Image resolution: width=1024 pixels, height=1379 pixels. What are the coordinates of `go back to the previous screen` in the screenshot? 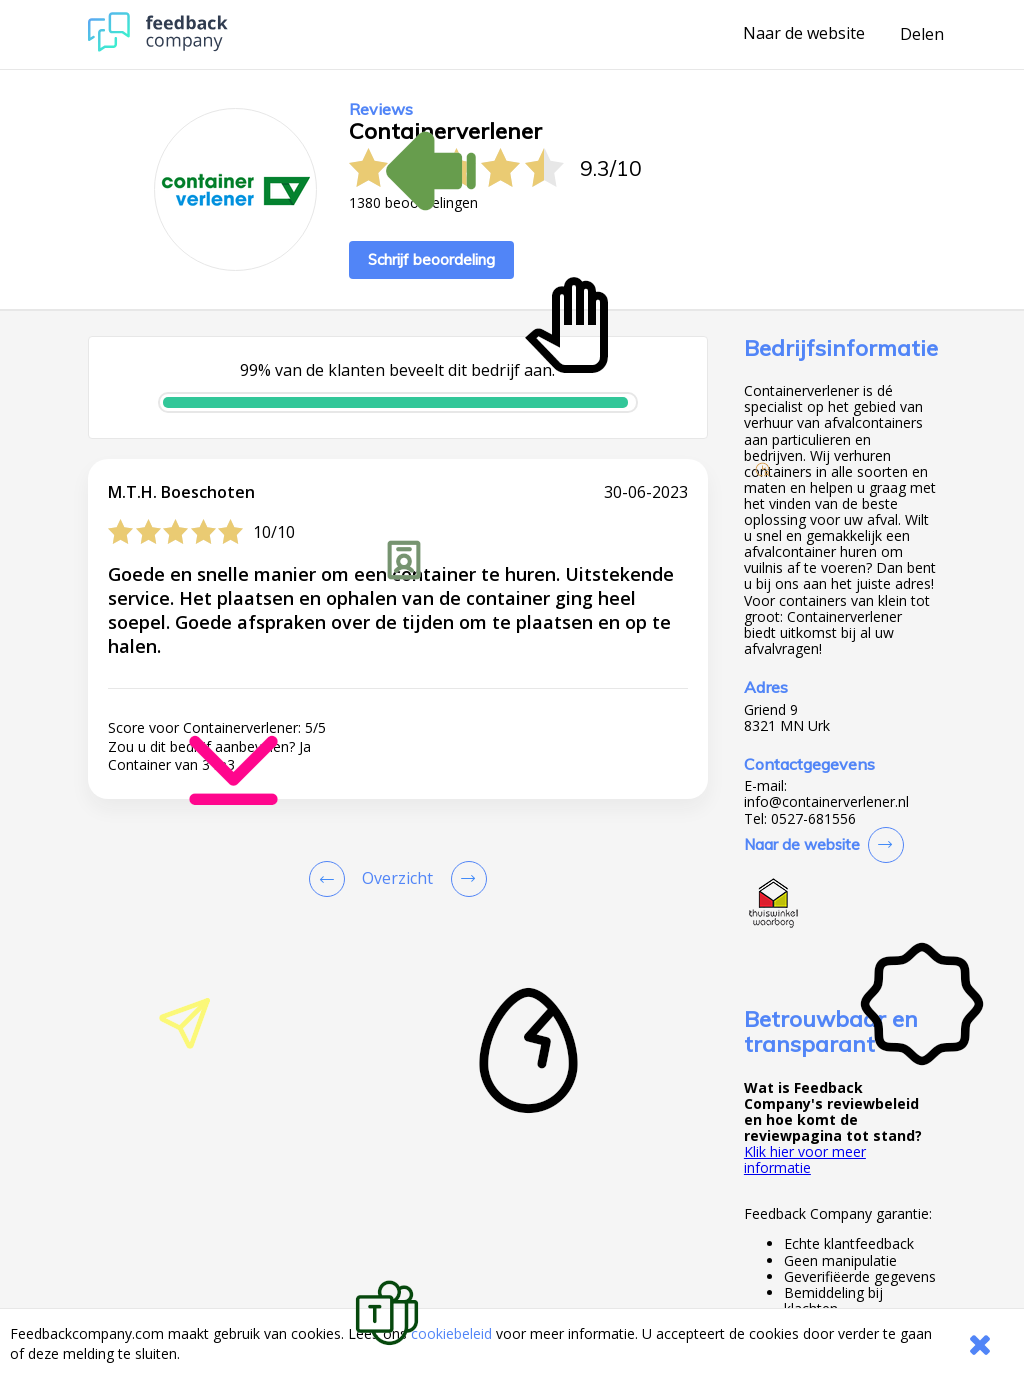 It's located at (430, 171).